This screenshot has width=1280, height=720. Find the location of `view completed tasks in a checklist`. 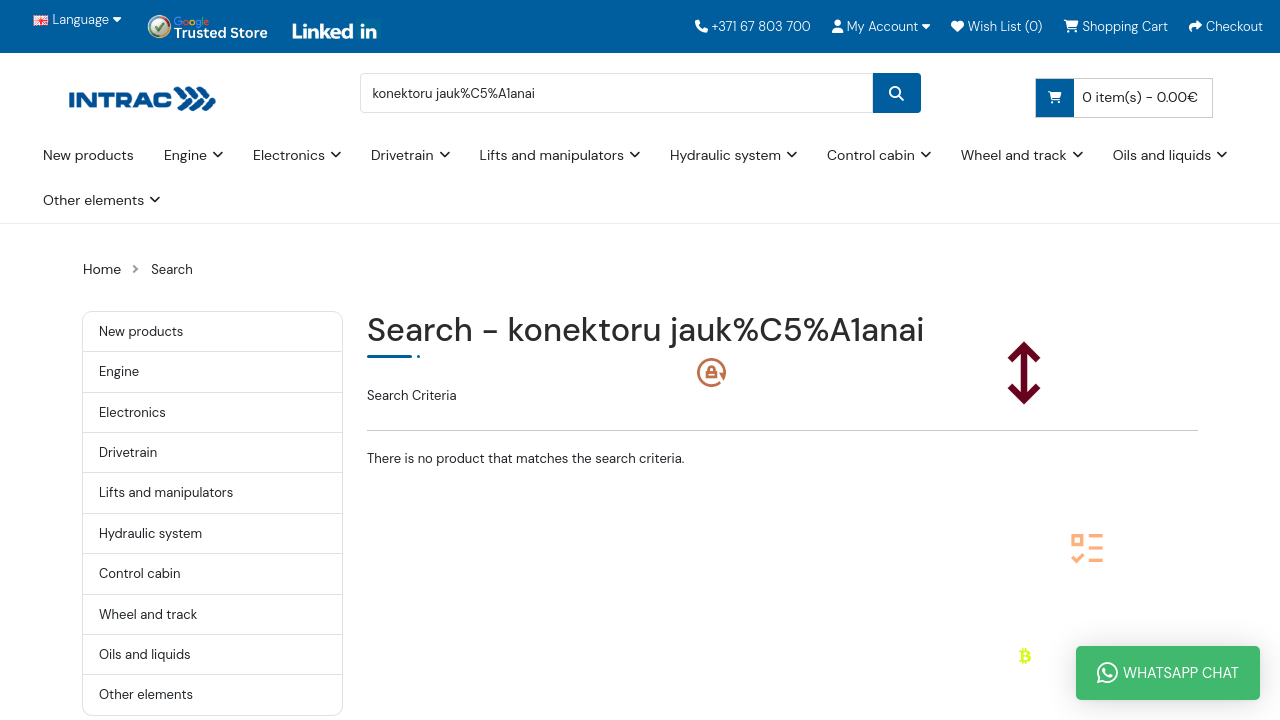

view completed tasks in a checklist is located at coordinates (1087, 548).